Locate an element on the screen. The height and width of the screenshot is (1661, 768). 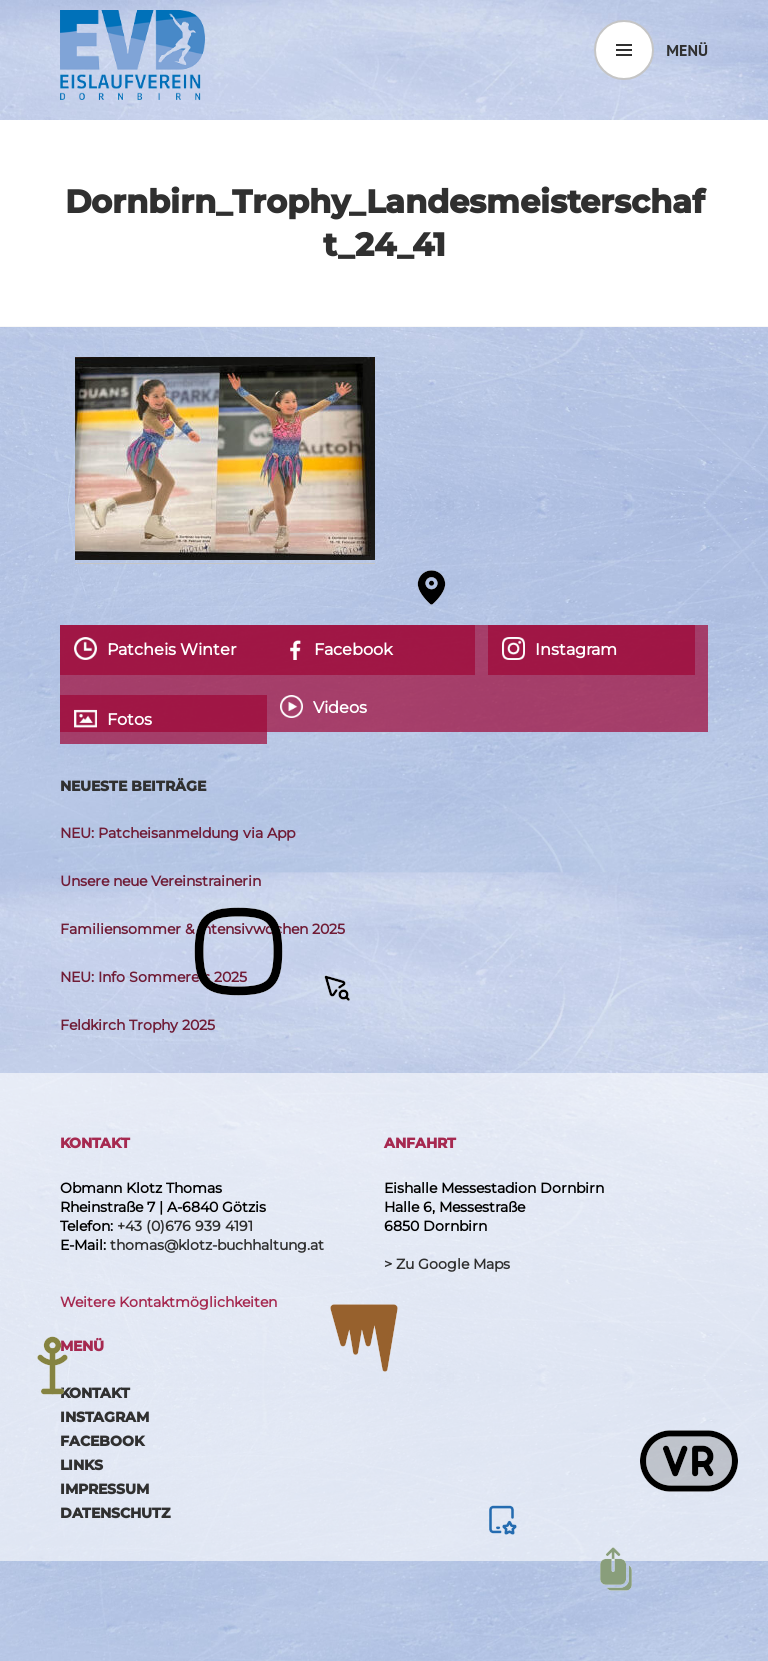
indicates freezing or cold weather conditions is located at coordinates (364, 1338).